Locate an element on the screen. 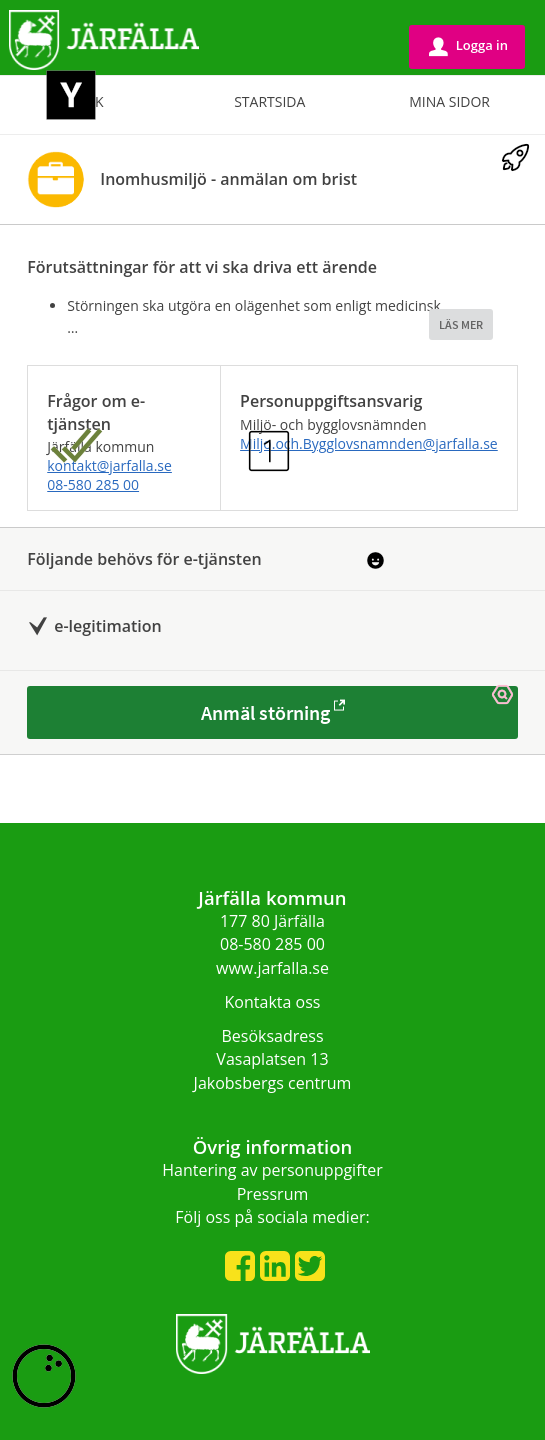  launch or deploy an application is located at coordinates (515, 157).